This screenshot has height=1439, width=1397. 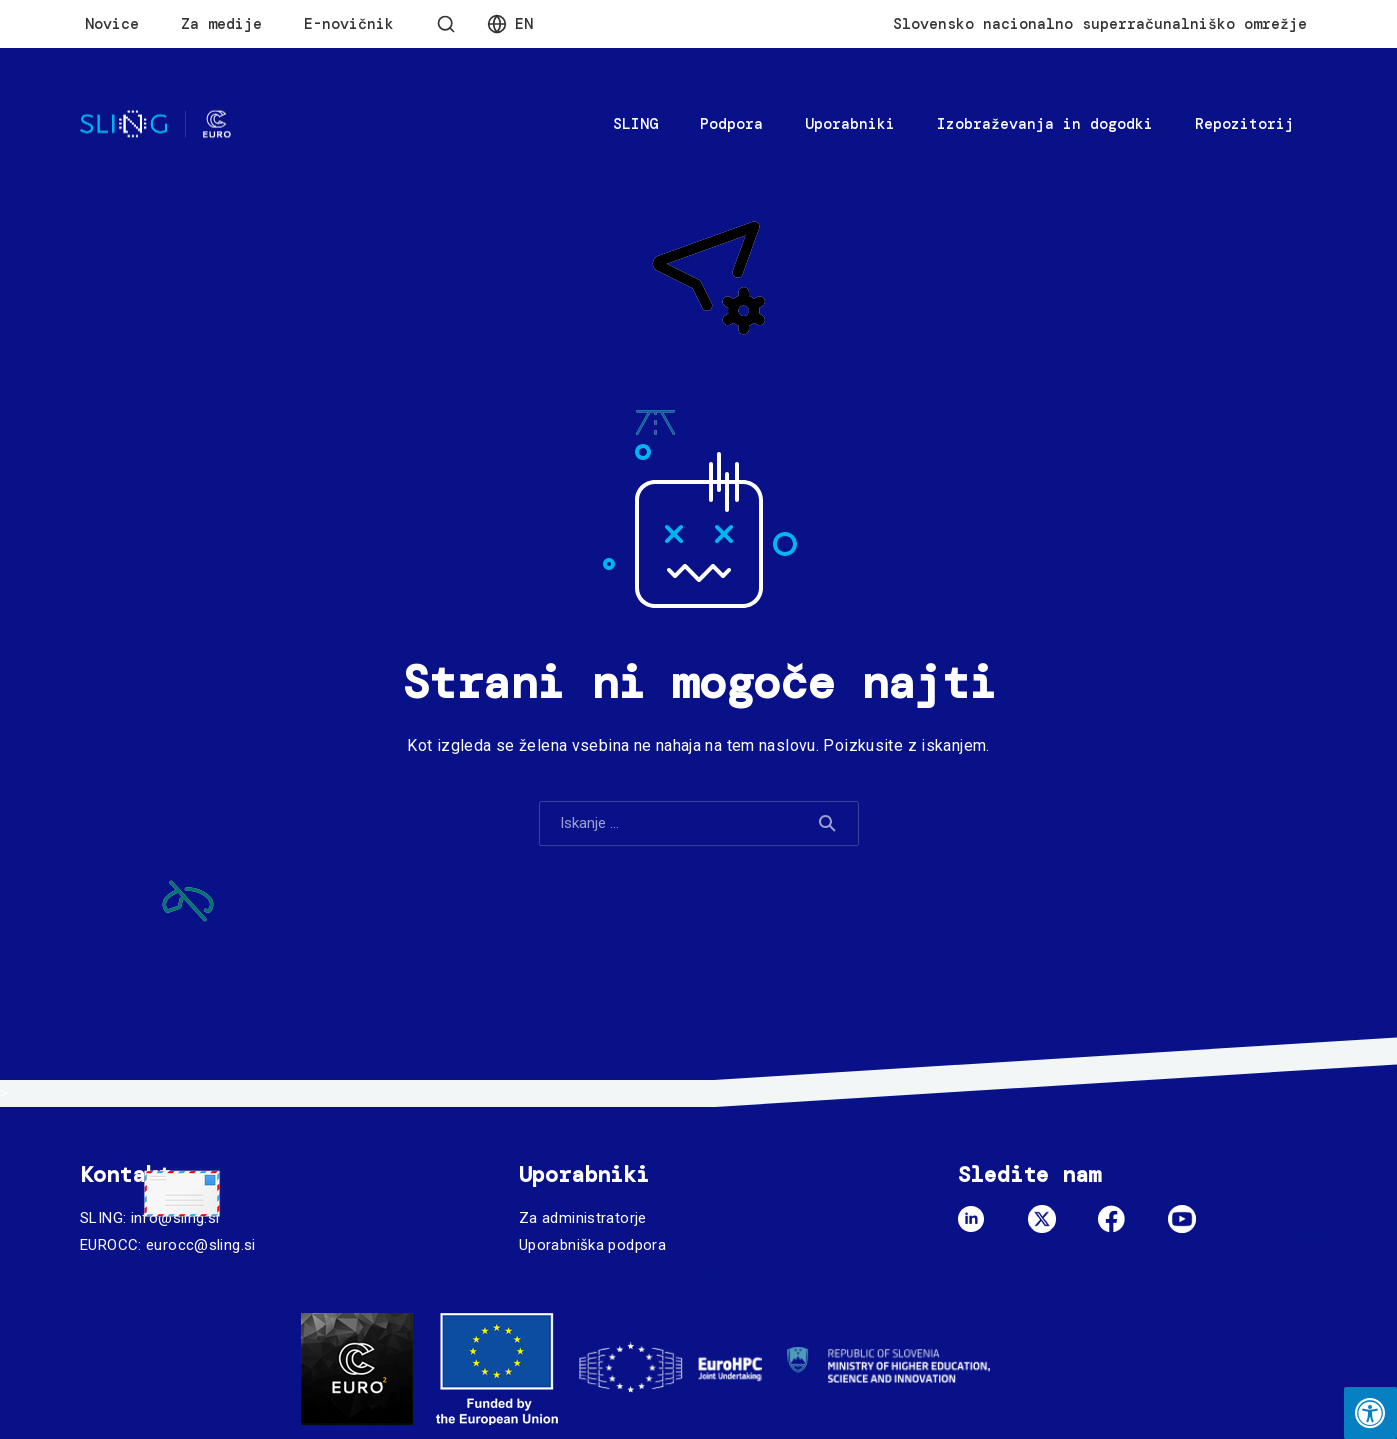 I want to click on access your inbox or email, so click(x=182, y=1194).